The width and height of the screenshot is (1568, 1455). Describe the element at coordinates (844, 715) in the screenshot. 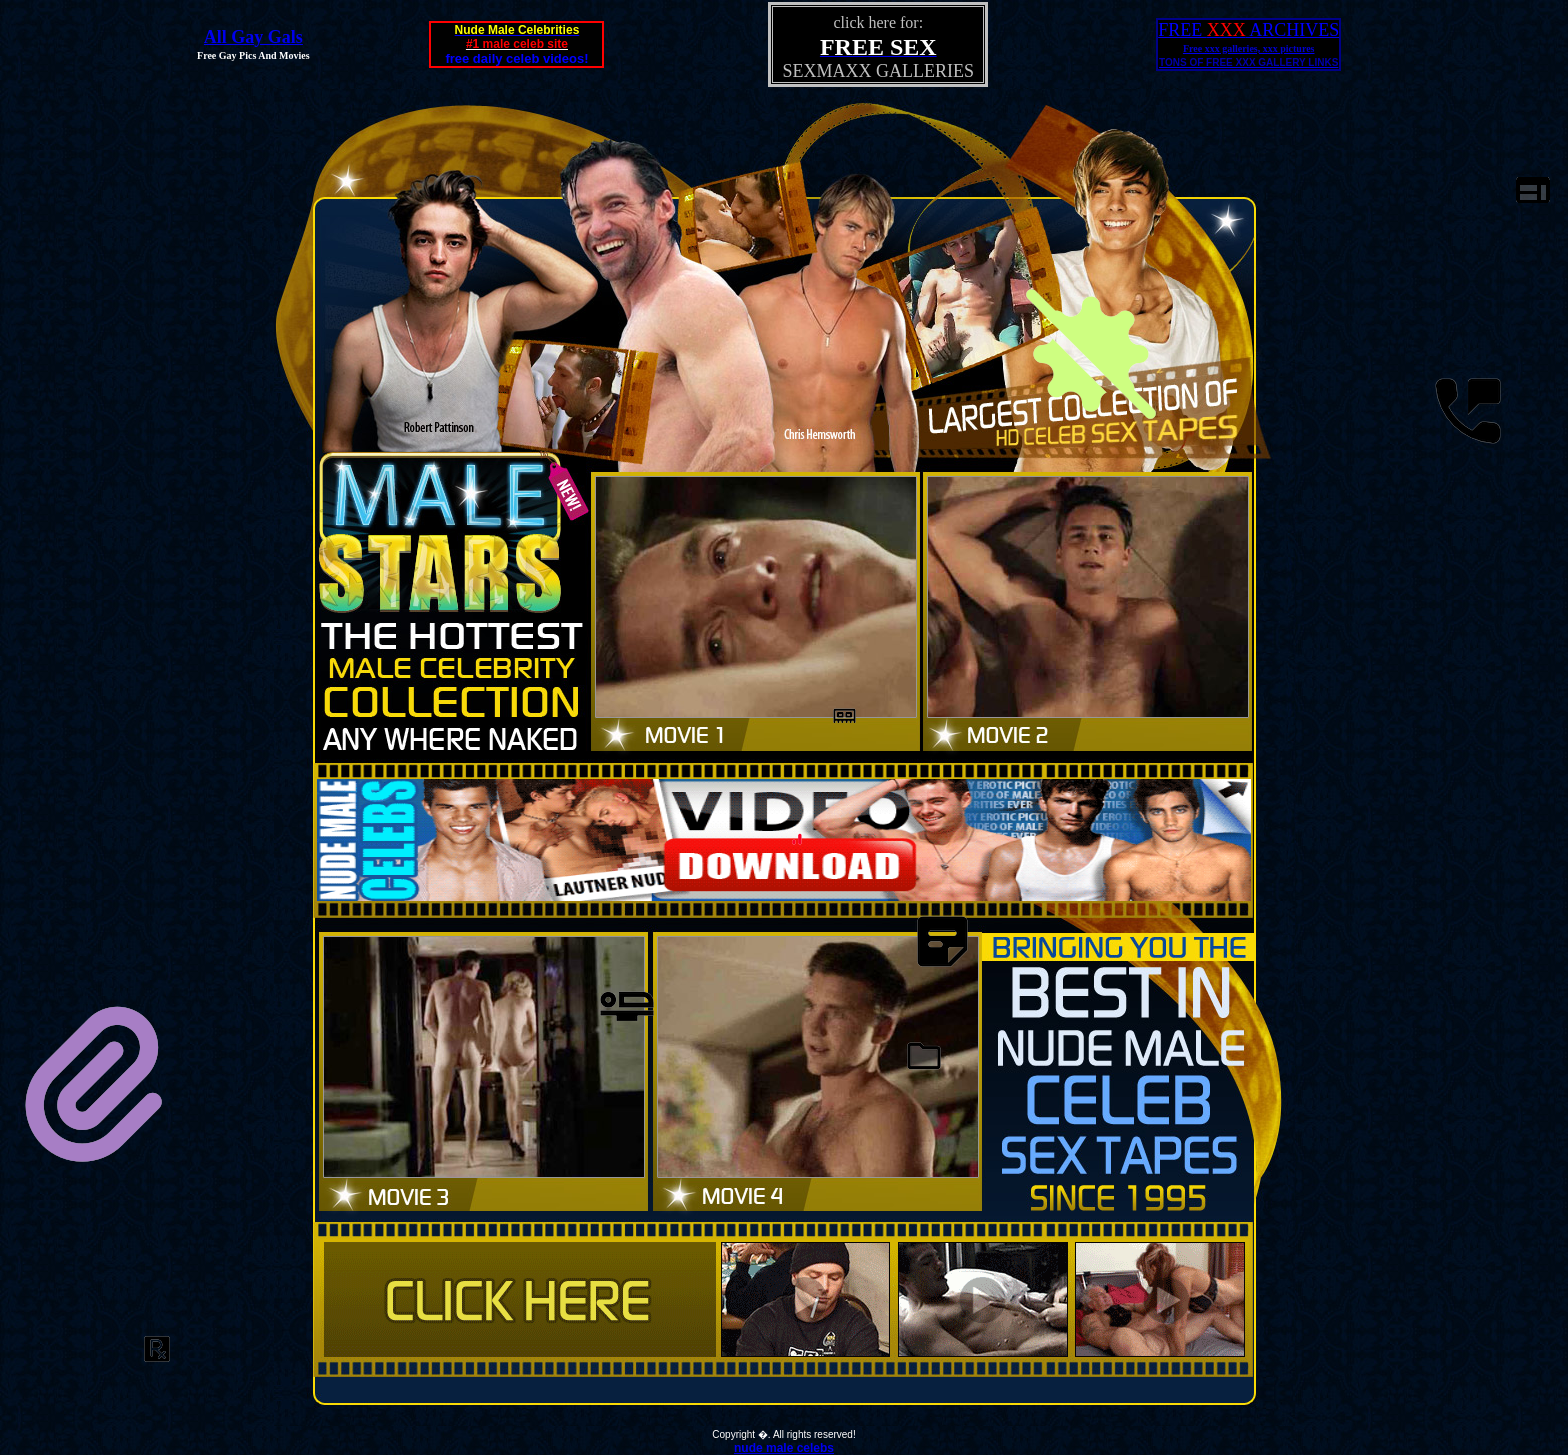

I see `view device memory or RAM usage` at that location.